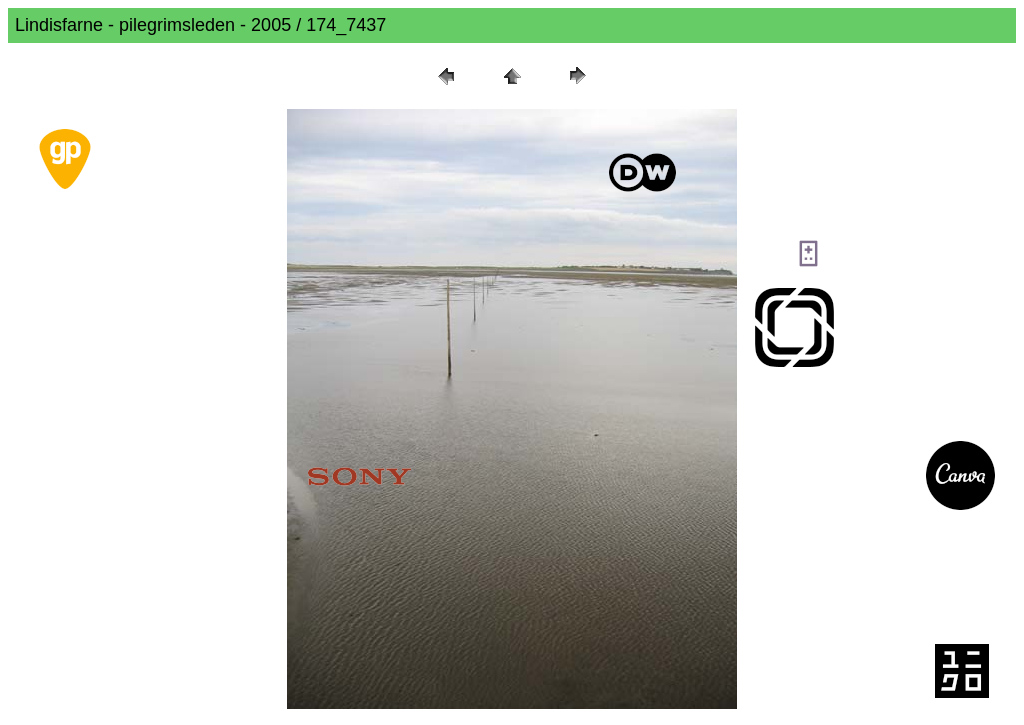 The width and height of the screenshot is (1024, 725). What do you see at coordinates (359, 476) in the screenshot?
I see `sony brand or product identifier` at bounding box center [359, 476].